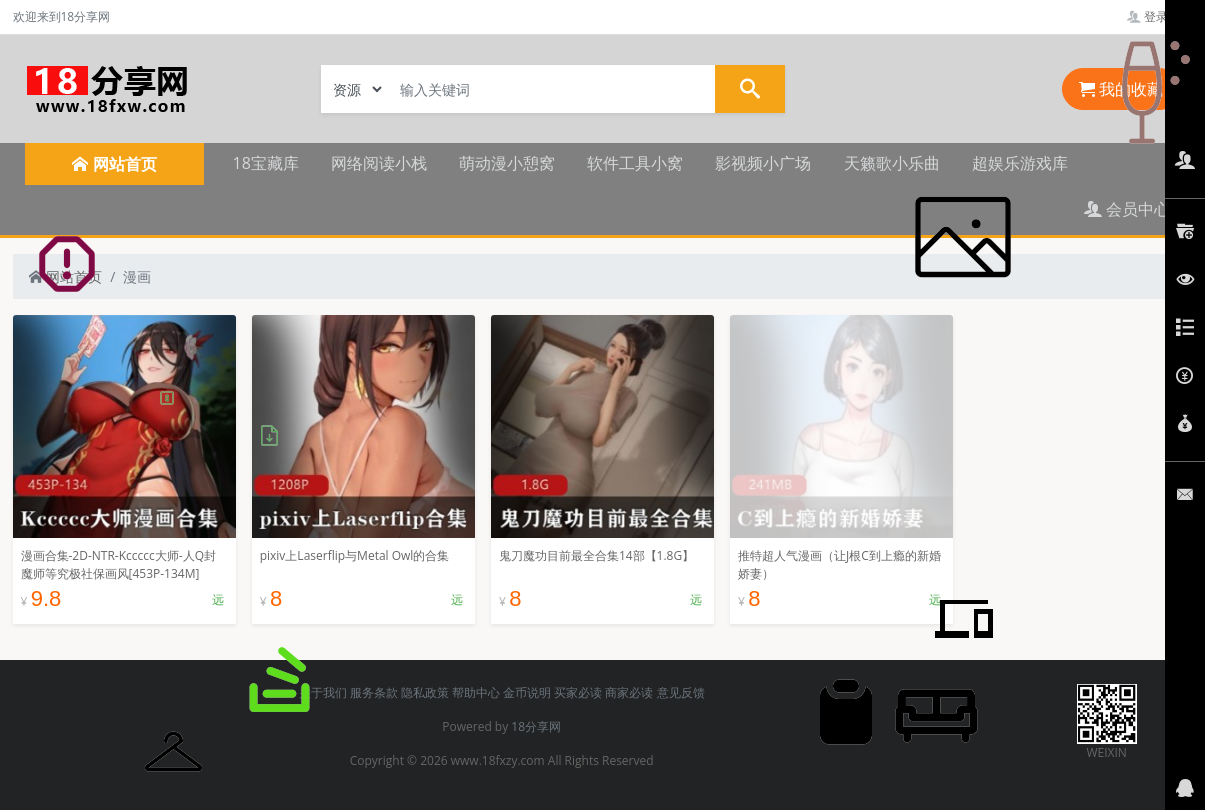 Image resolution: width=1205 pixels, height=810 pixels. I want to click on copy content to clipboard, so click(846, 712).